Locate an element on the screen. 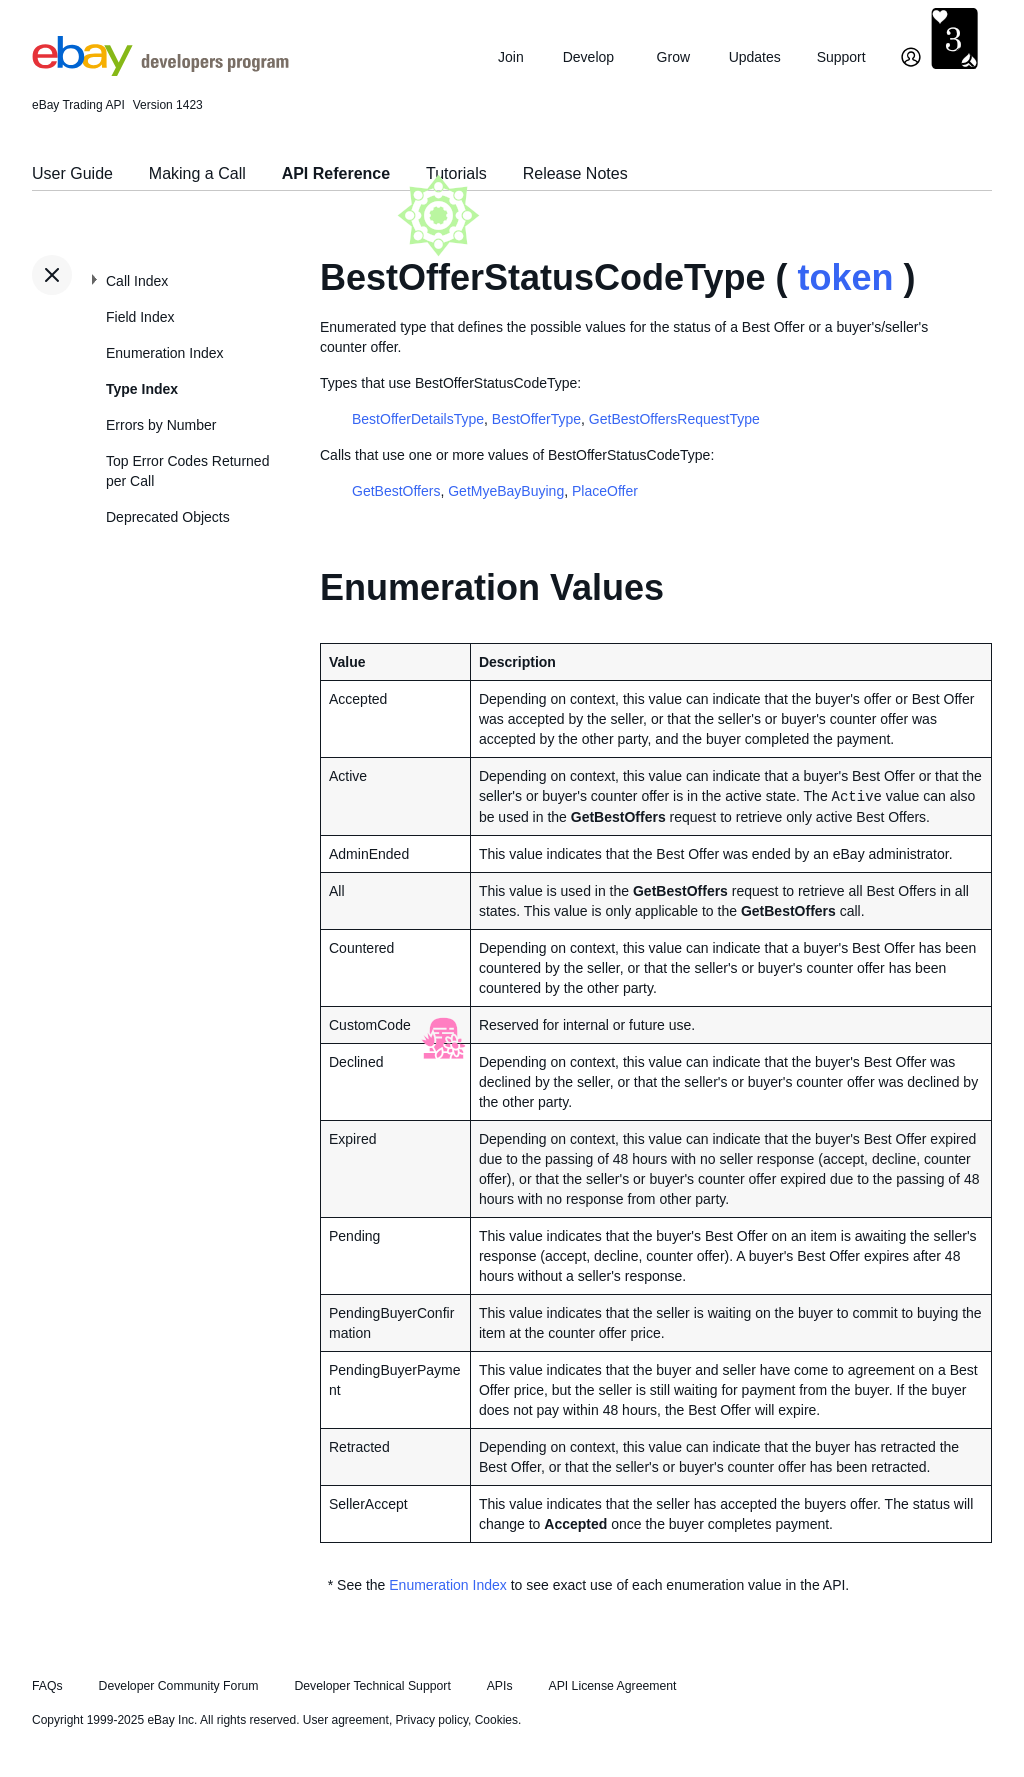 The width and height of the screenshot is (1024, 1777). memorial or cemetery location marker is located at coordinates (443, 1037).